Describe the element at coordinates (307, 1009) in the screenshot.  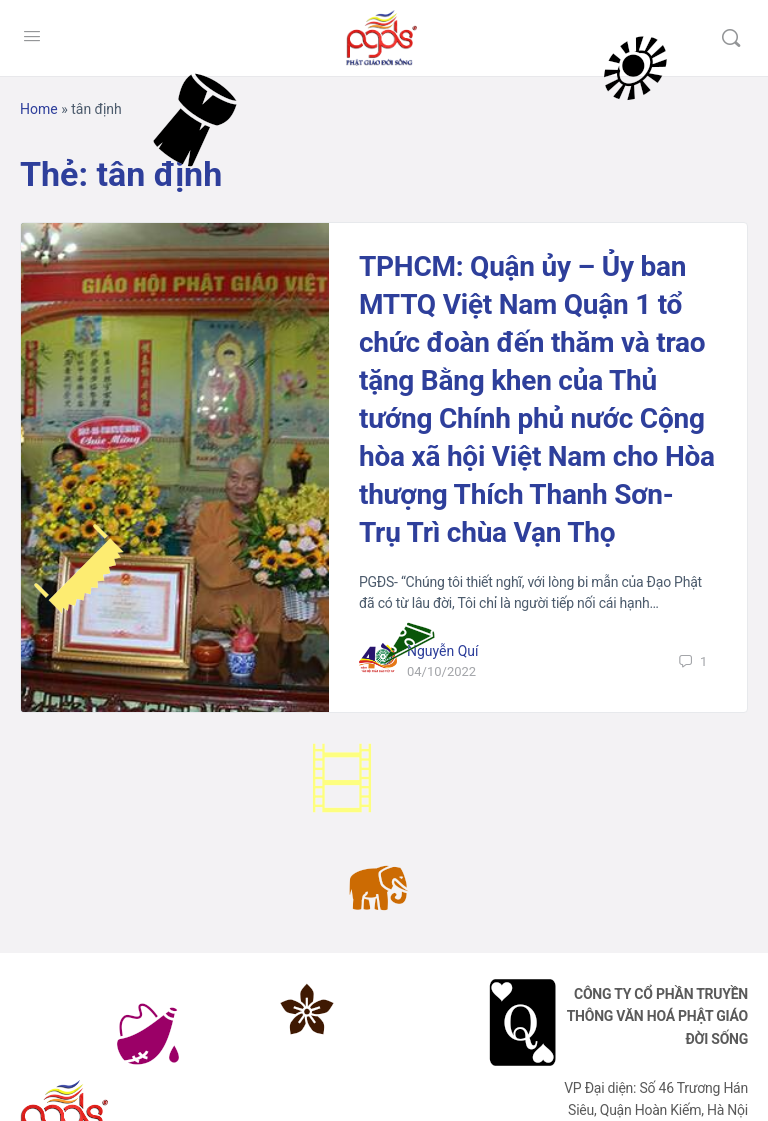
I see `jasmine flower icon for aromatherapy or fragrance settings` at that location.